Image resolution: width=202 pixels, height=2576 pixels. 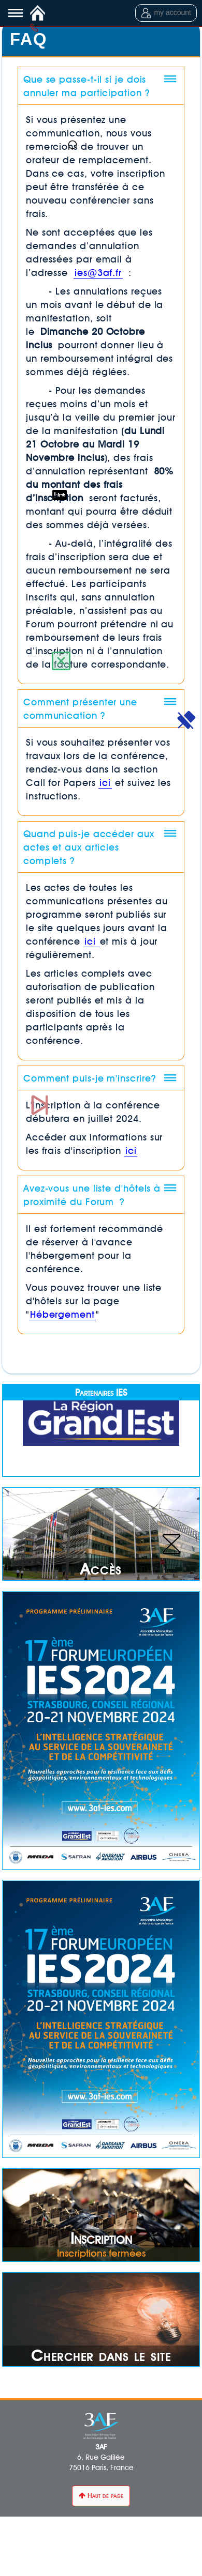 I want to click on skip to the next track or video, so click(x=39, y=1105).